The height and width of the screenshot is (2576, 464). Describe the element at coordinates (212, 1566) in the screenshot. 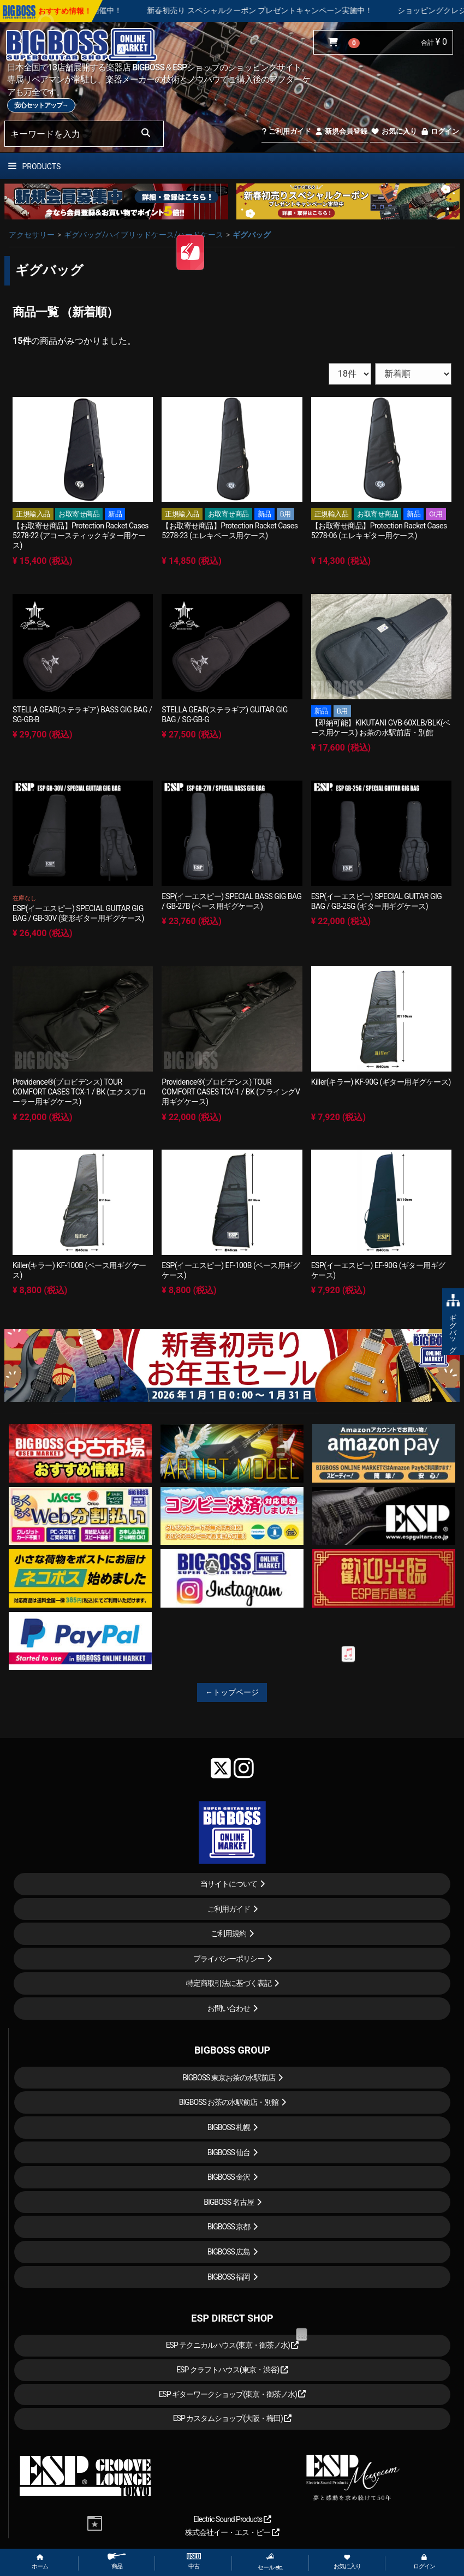

I see `open the software updater application` at that location.